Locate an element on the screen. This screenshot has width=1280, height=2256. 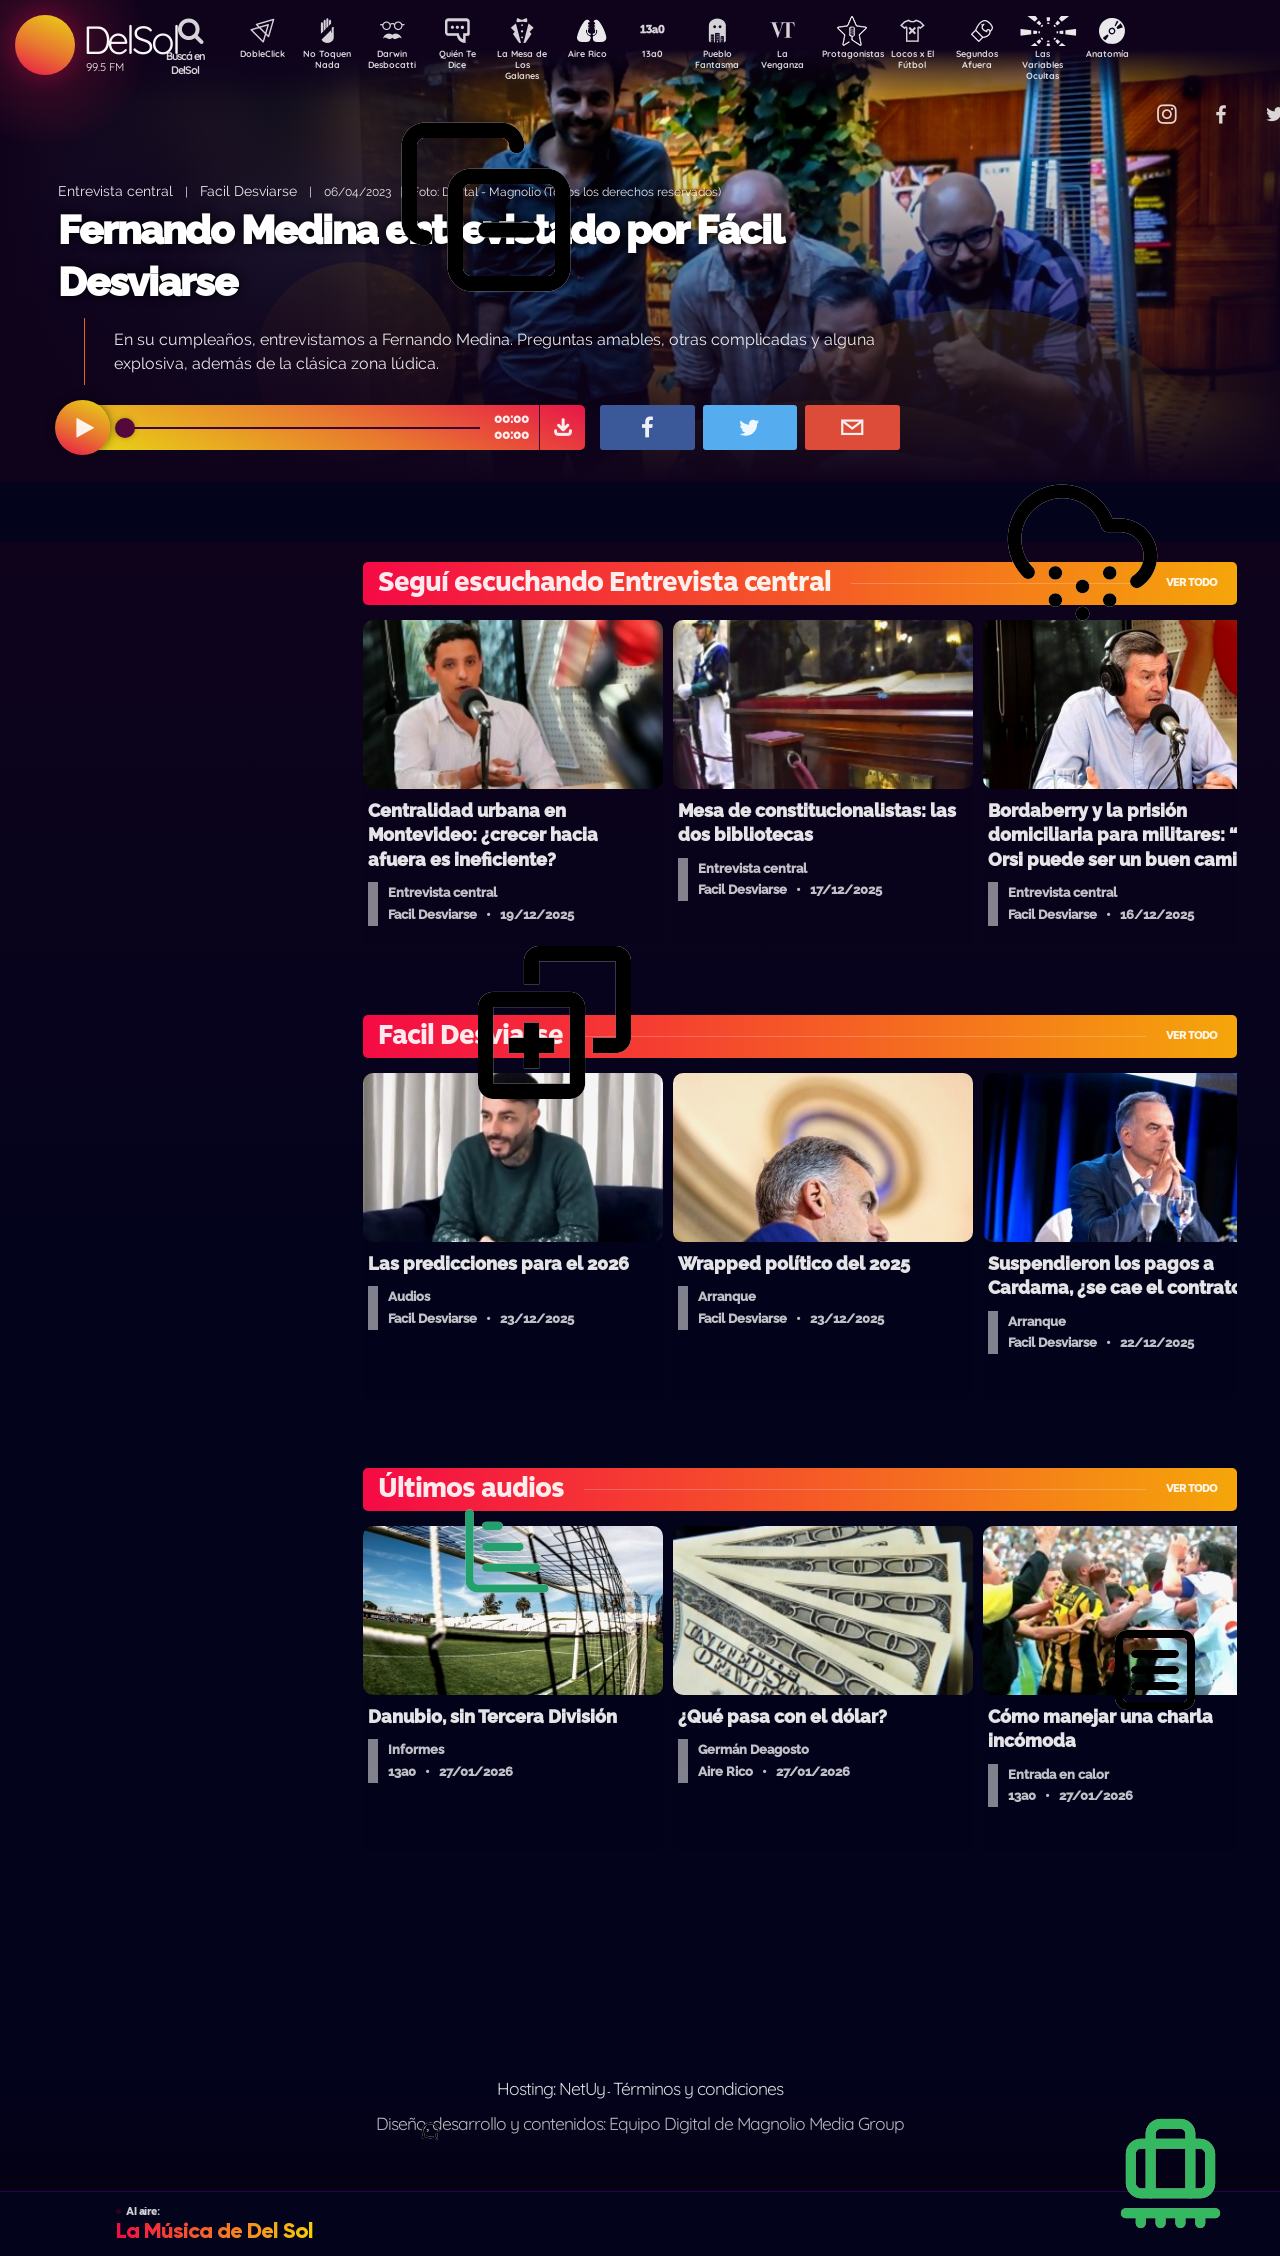
view growth analytics or statistics is located at coordinates (507, 1551).